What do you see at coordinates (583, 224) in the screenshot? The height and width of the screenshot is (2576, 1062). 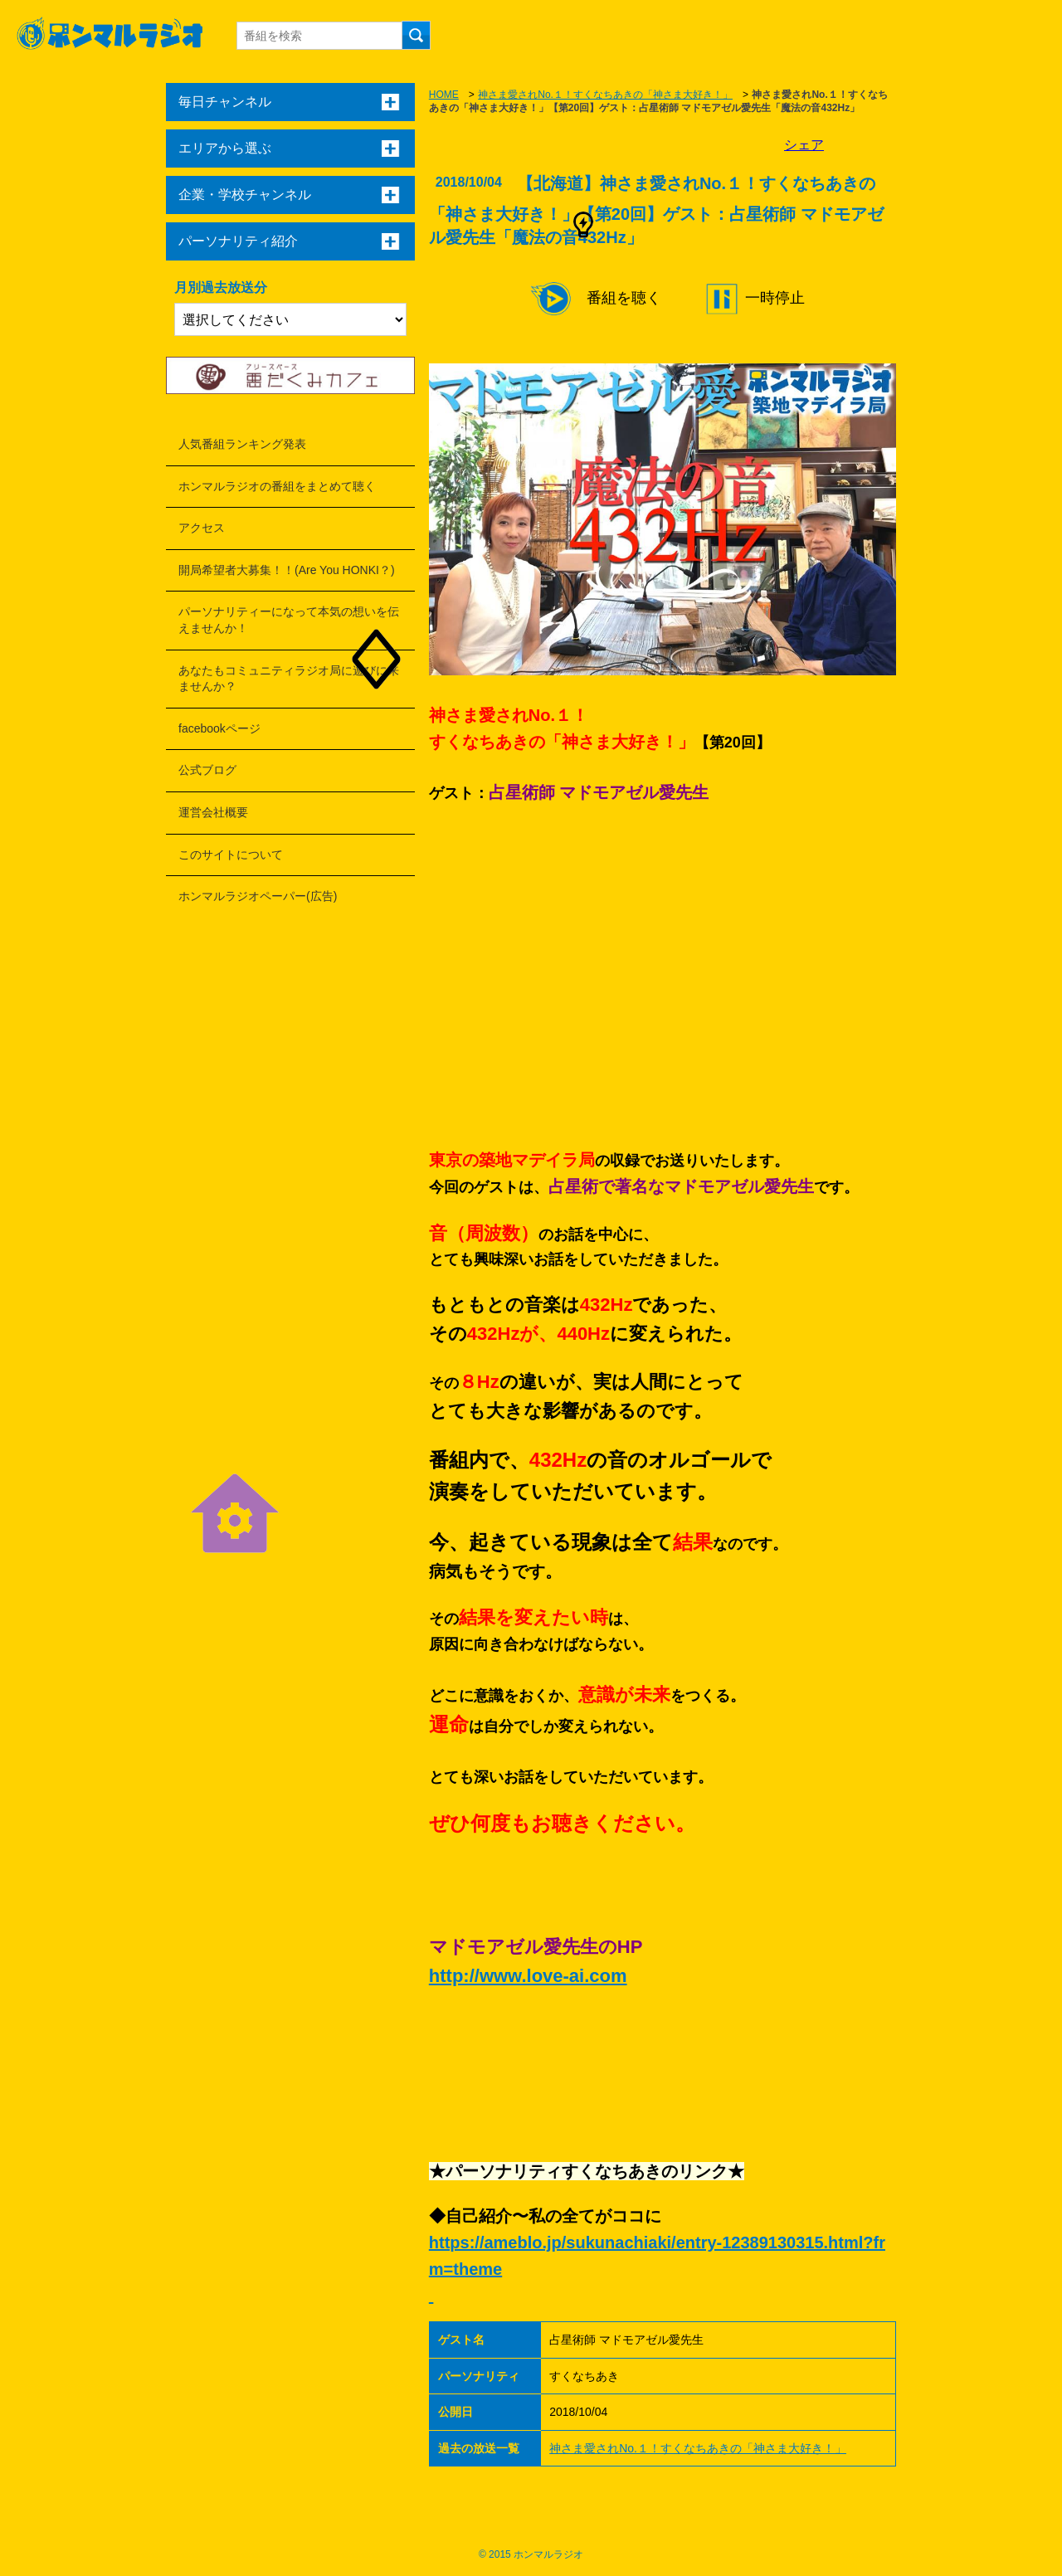 I see `indicates a new idea or inspiration` at bounding box center [583, 224].